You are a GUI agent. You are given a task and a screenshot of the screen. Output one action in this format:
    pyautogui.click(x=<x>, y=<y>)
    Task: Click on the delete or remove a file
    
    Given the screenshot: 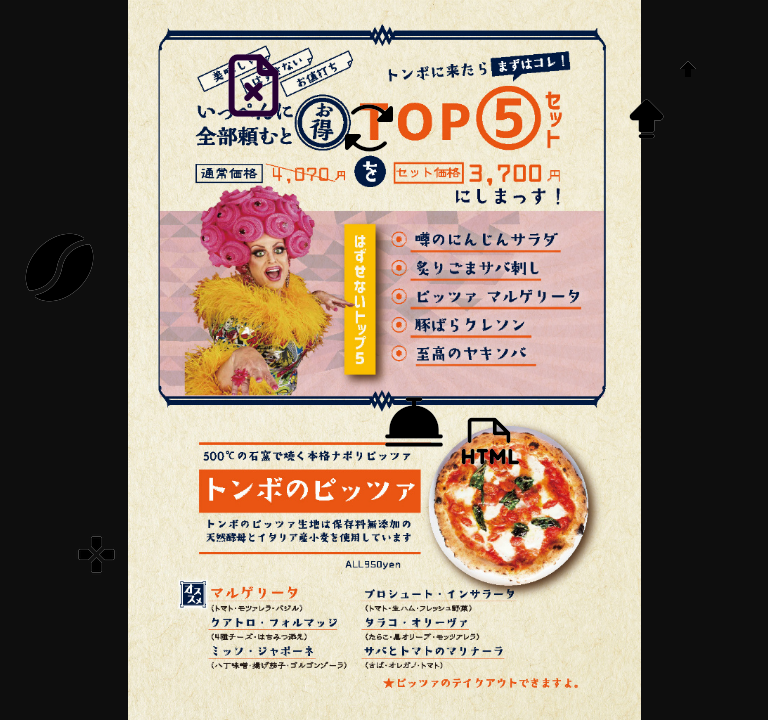 What is the action you would take?
    pyautogui.click(x=253, y=85)
    